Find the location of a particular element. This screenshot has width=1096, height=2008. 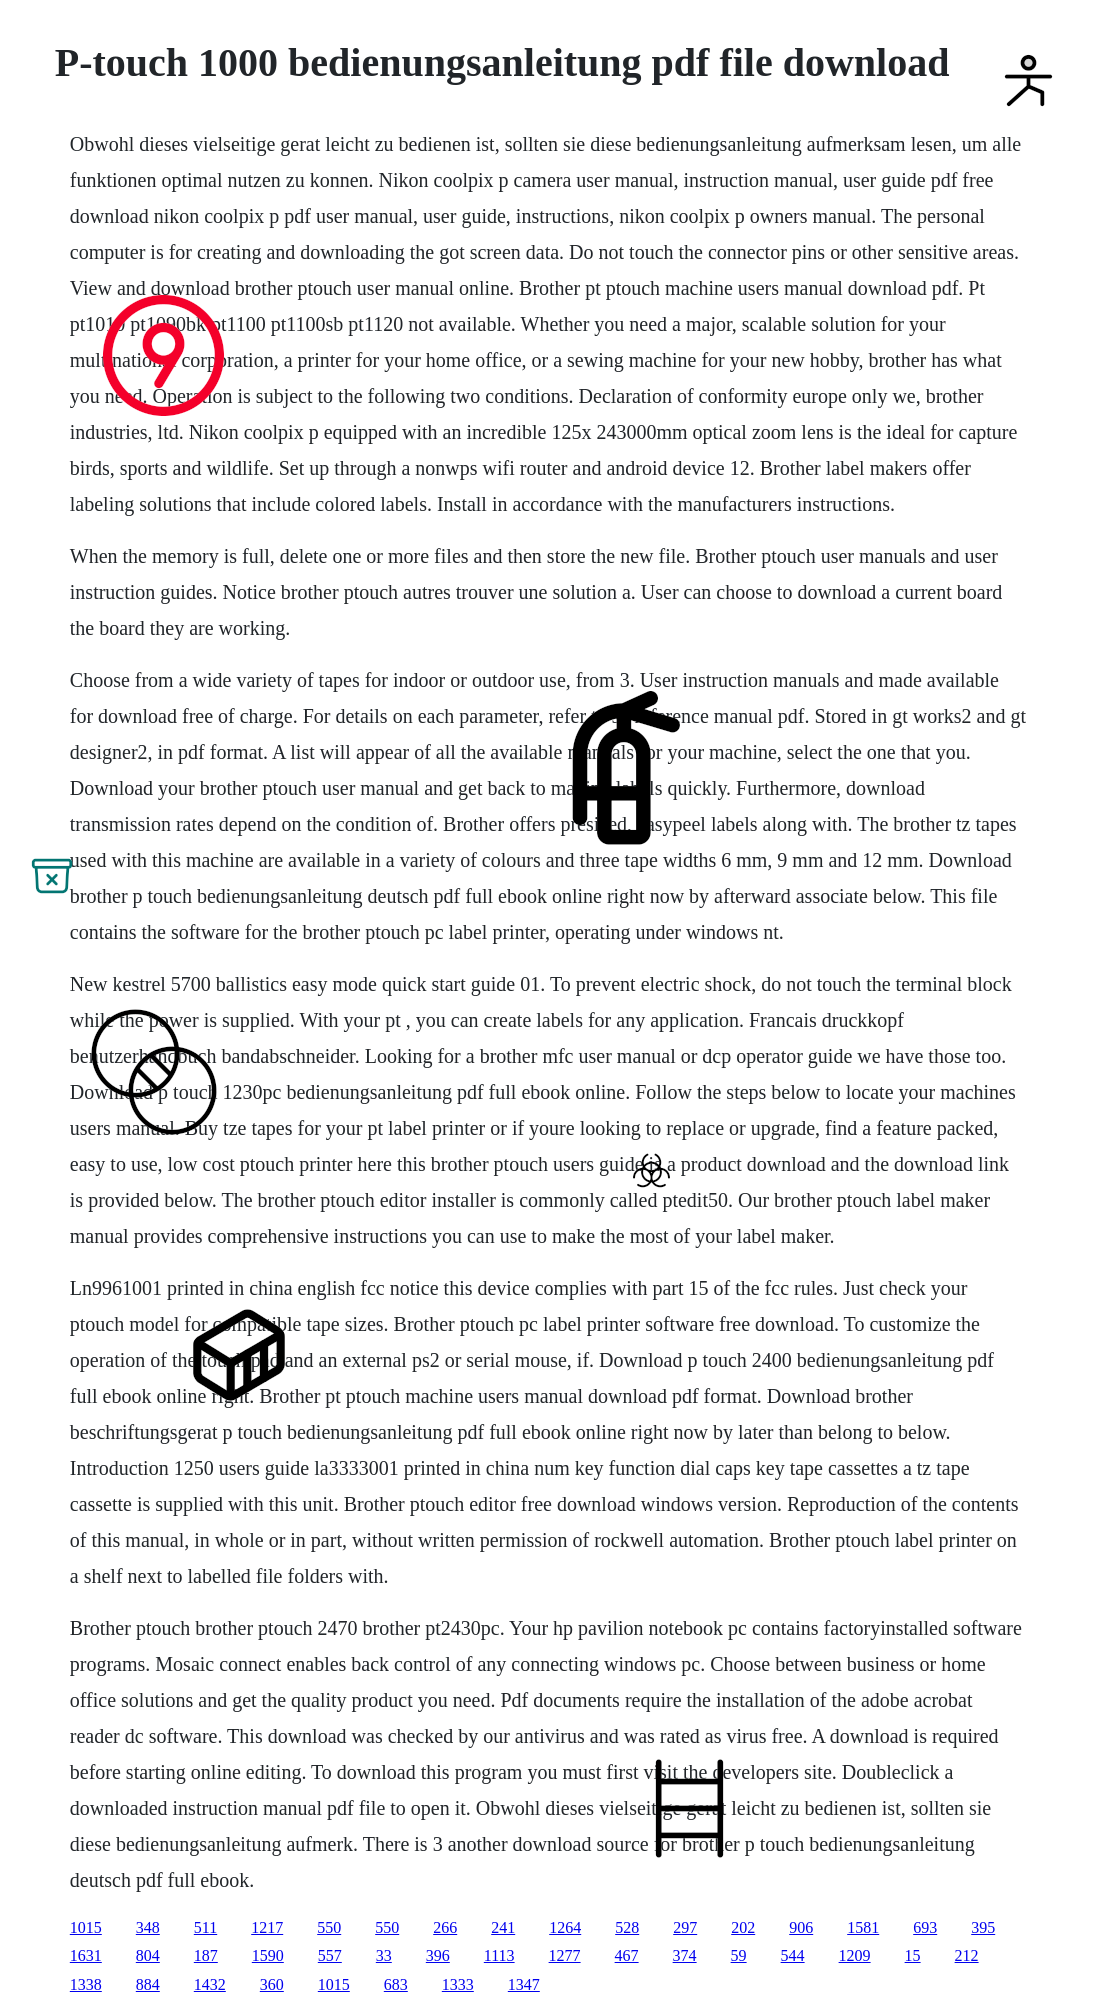

access step-by-step instructions or tutorials is located at coordinates (689, 1808).